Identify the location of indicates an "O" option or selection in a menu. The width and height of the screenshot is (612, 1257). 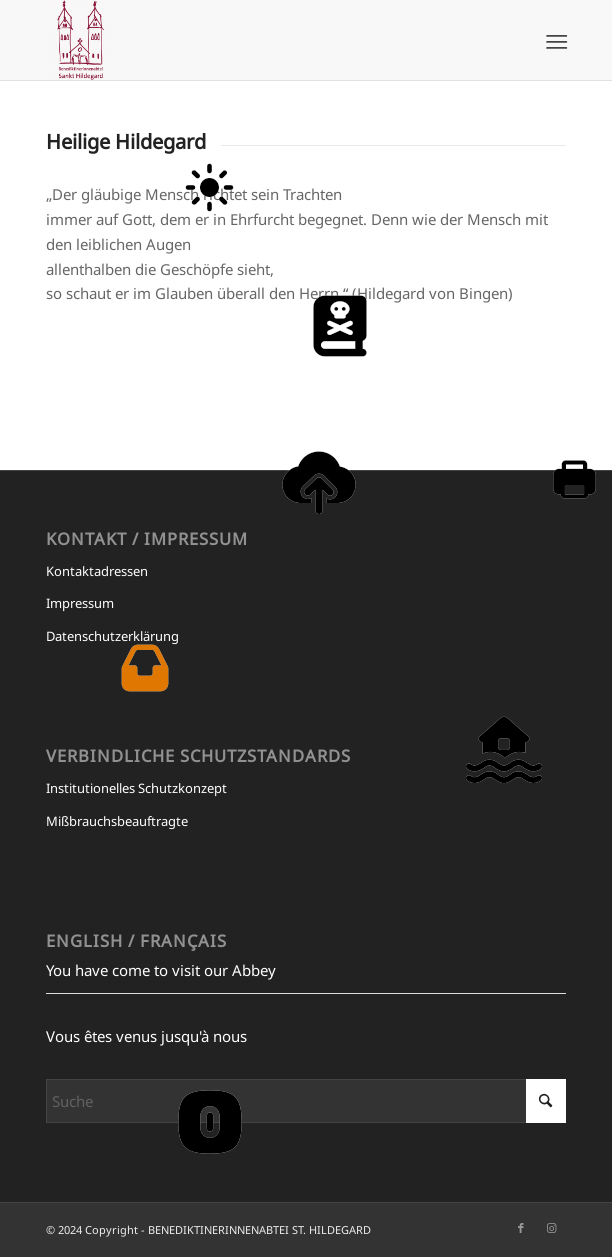
(210, 1122).